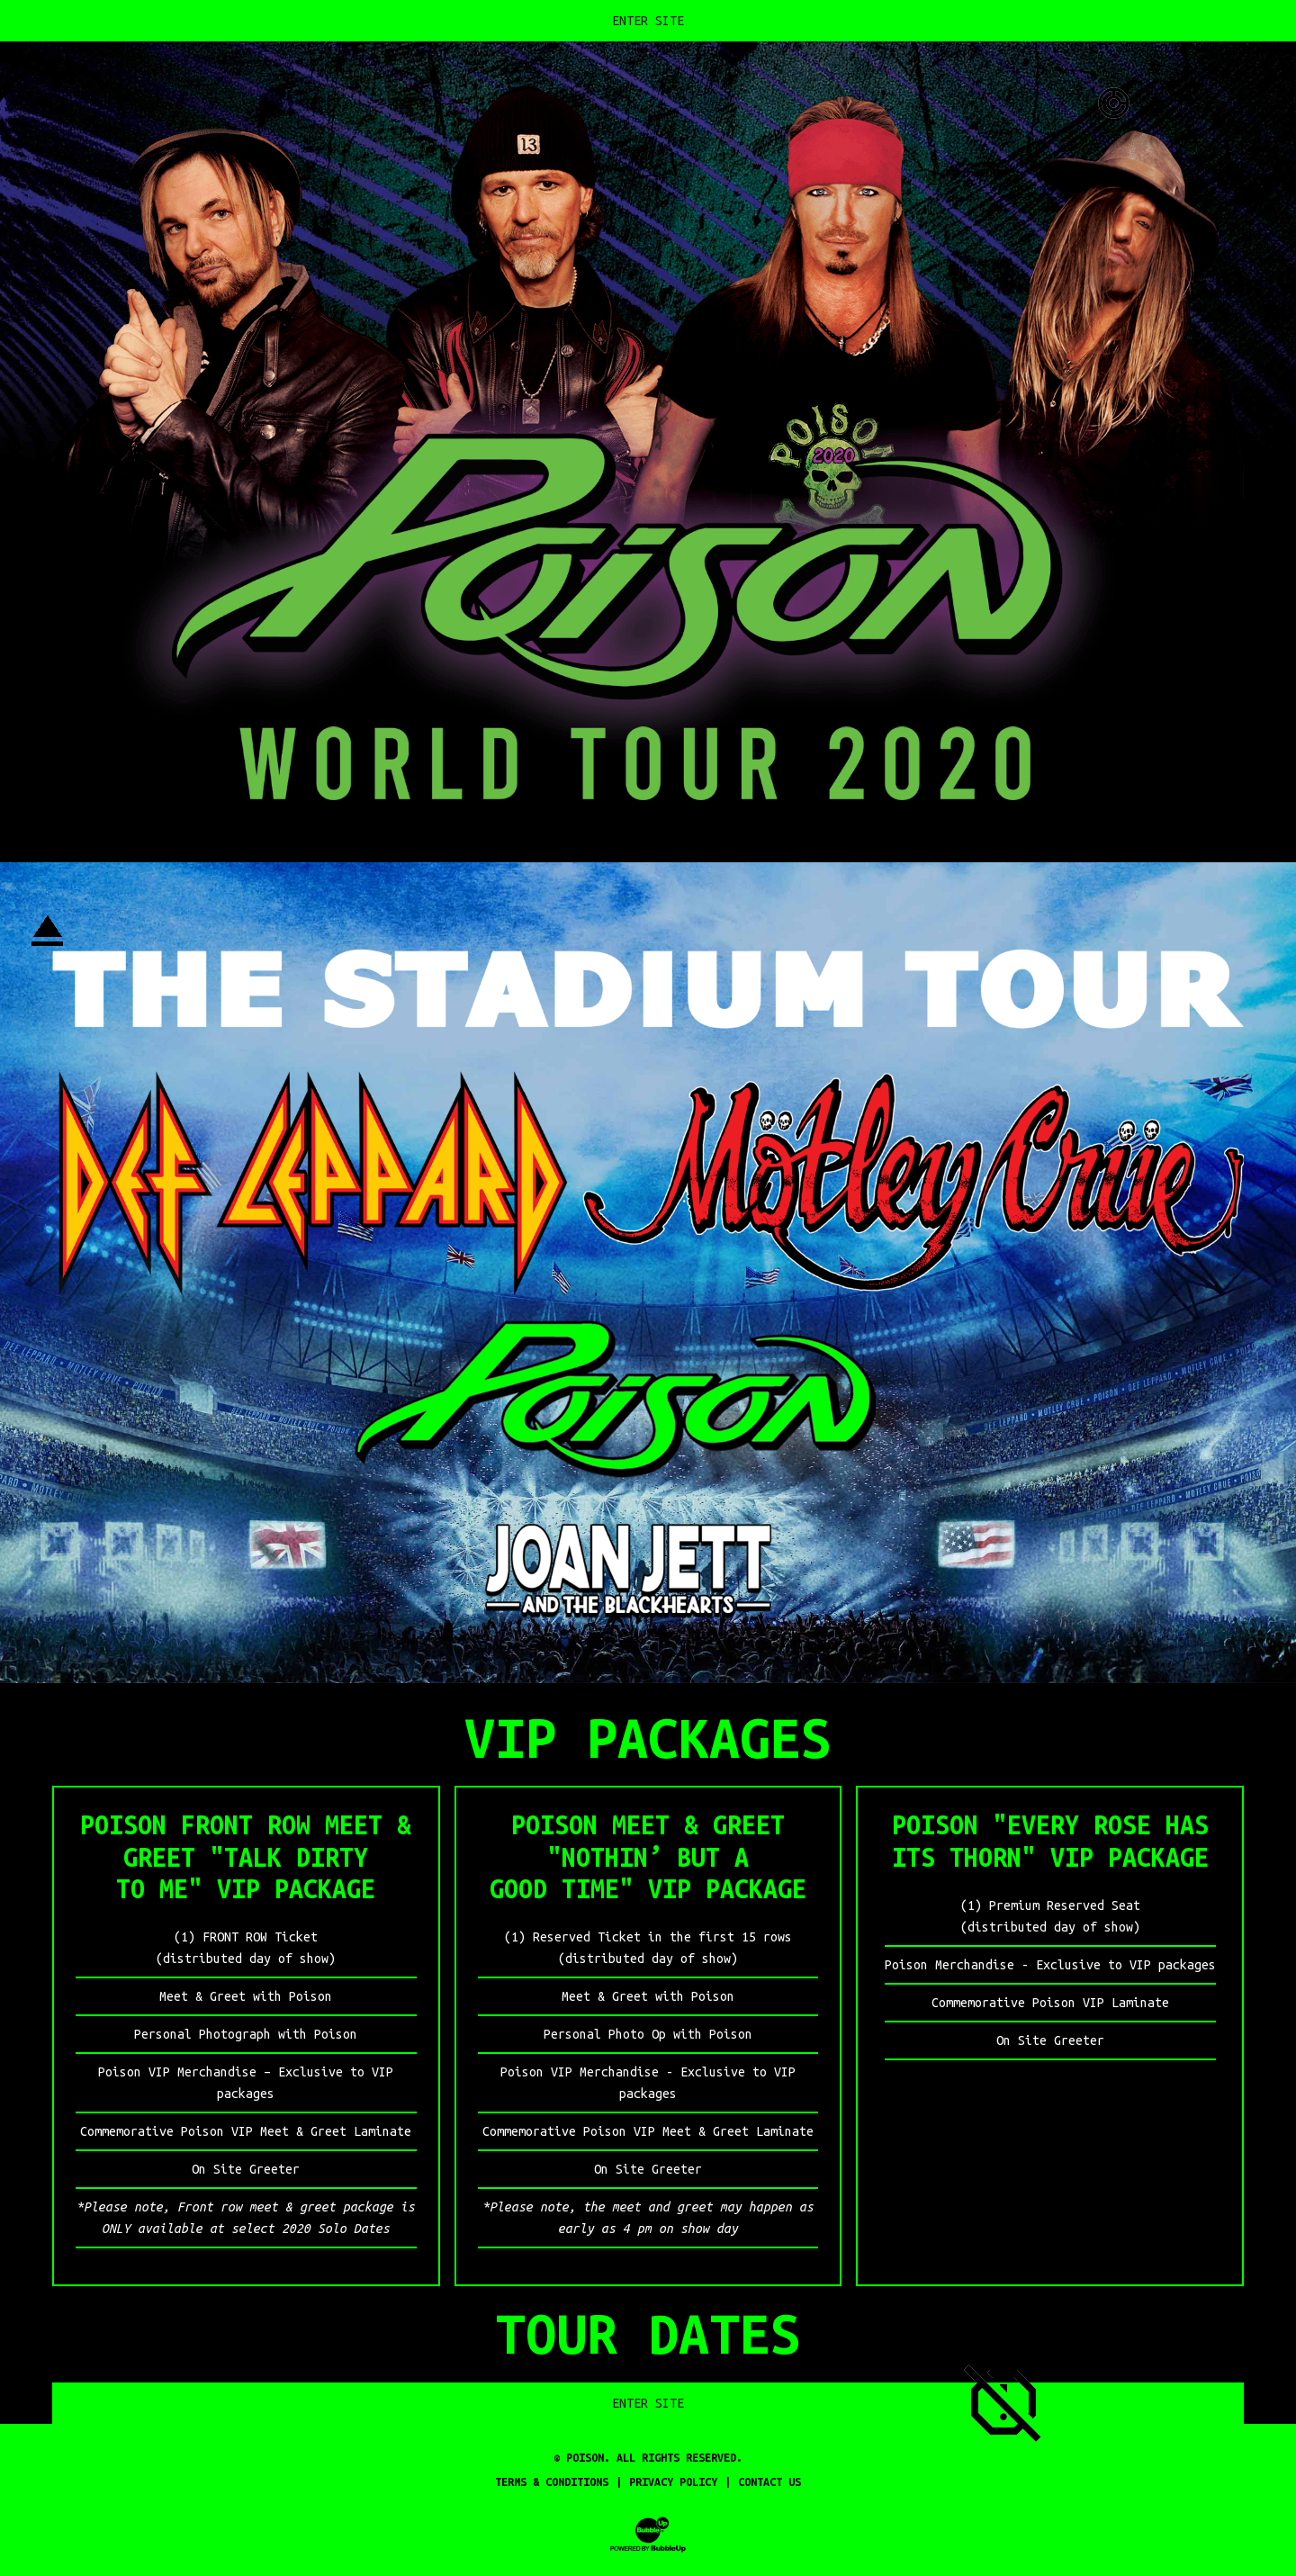 The image size is (1296, 2576). I want to click on disable or turn off reporting, so click(1004, 2402).